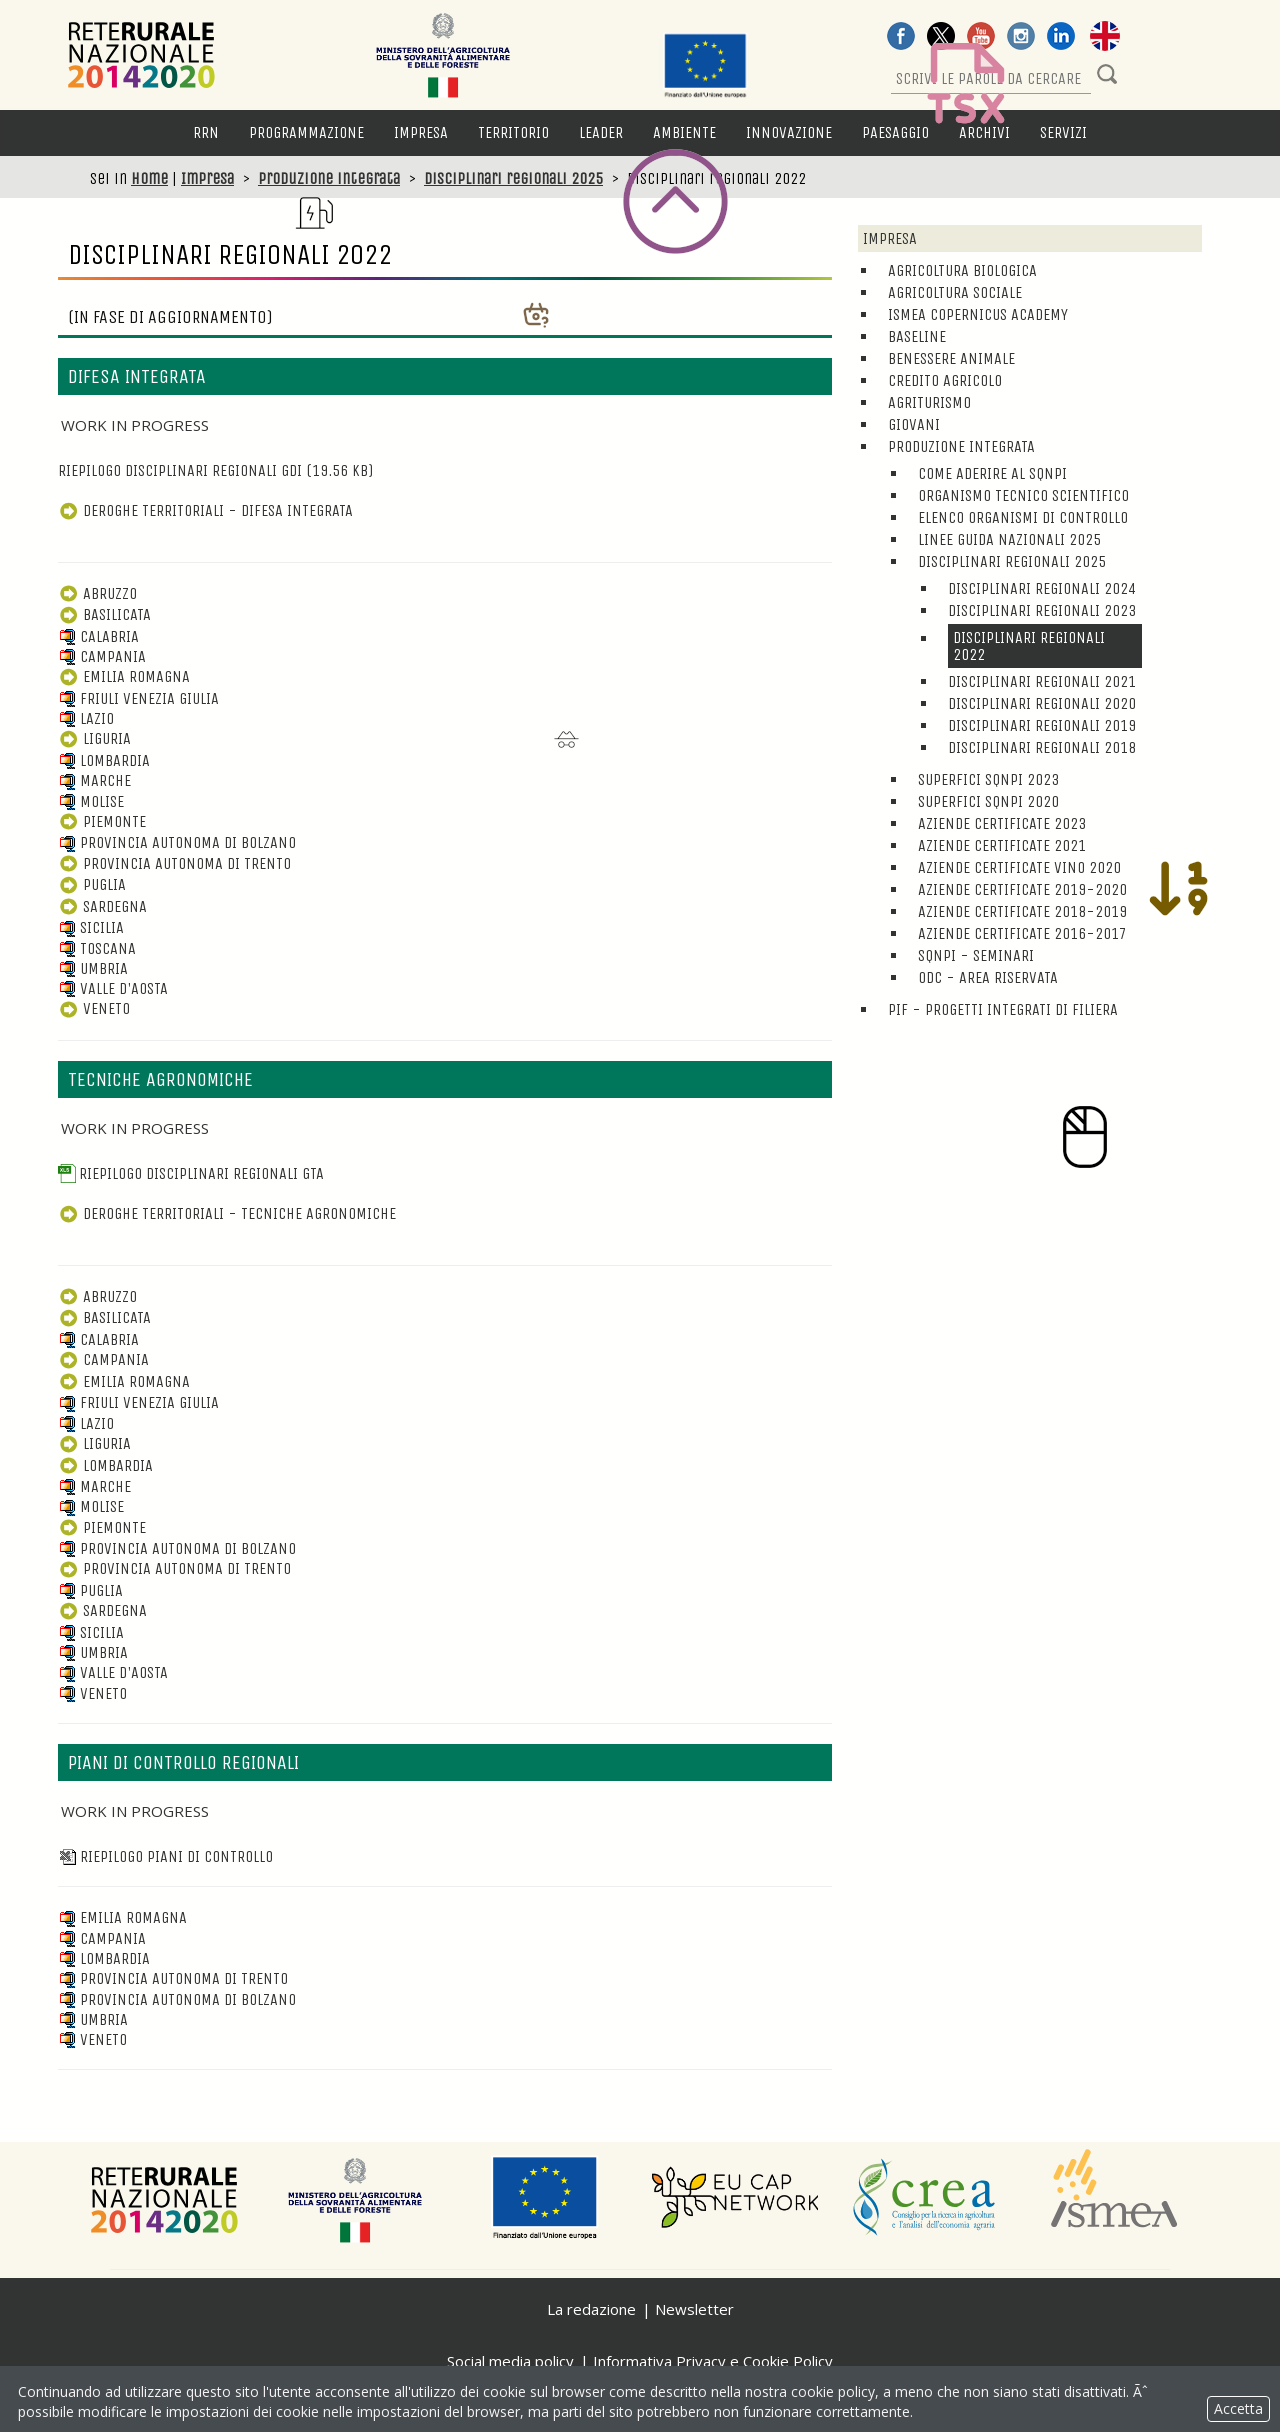  Describe the element at coordinates (536, 314) in the screenshot. I see `check order status or details` at that location.